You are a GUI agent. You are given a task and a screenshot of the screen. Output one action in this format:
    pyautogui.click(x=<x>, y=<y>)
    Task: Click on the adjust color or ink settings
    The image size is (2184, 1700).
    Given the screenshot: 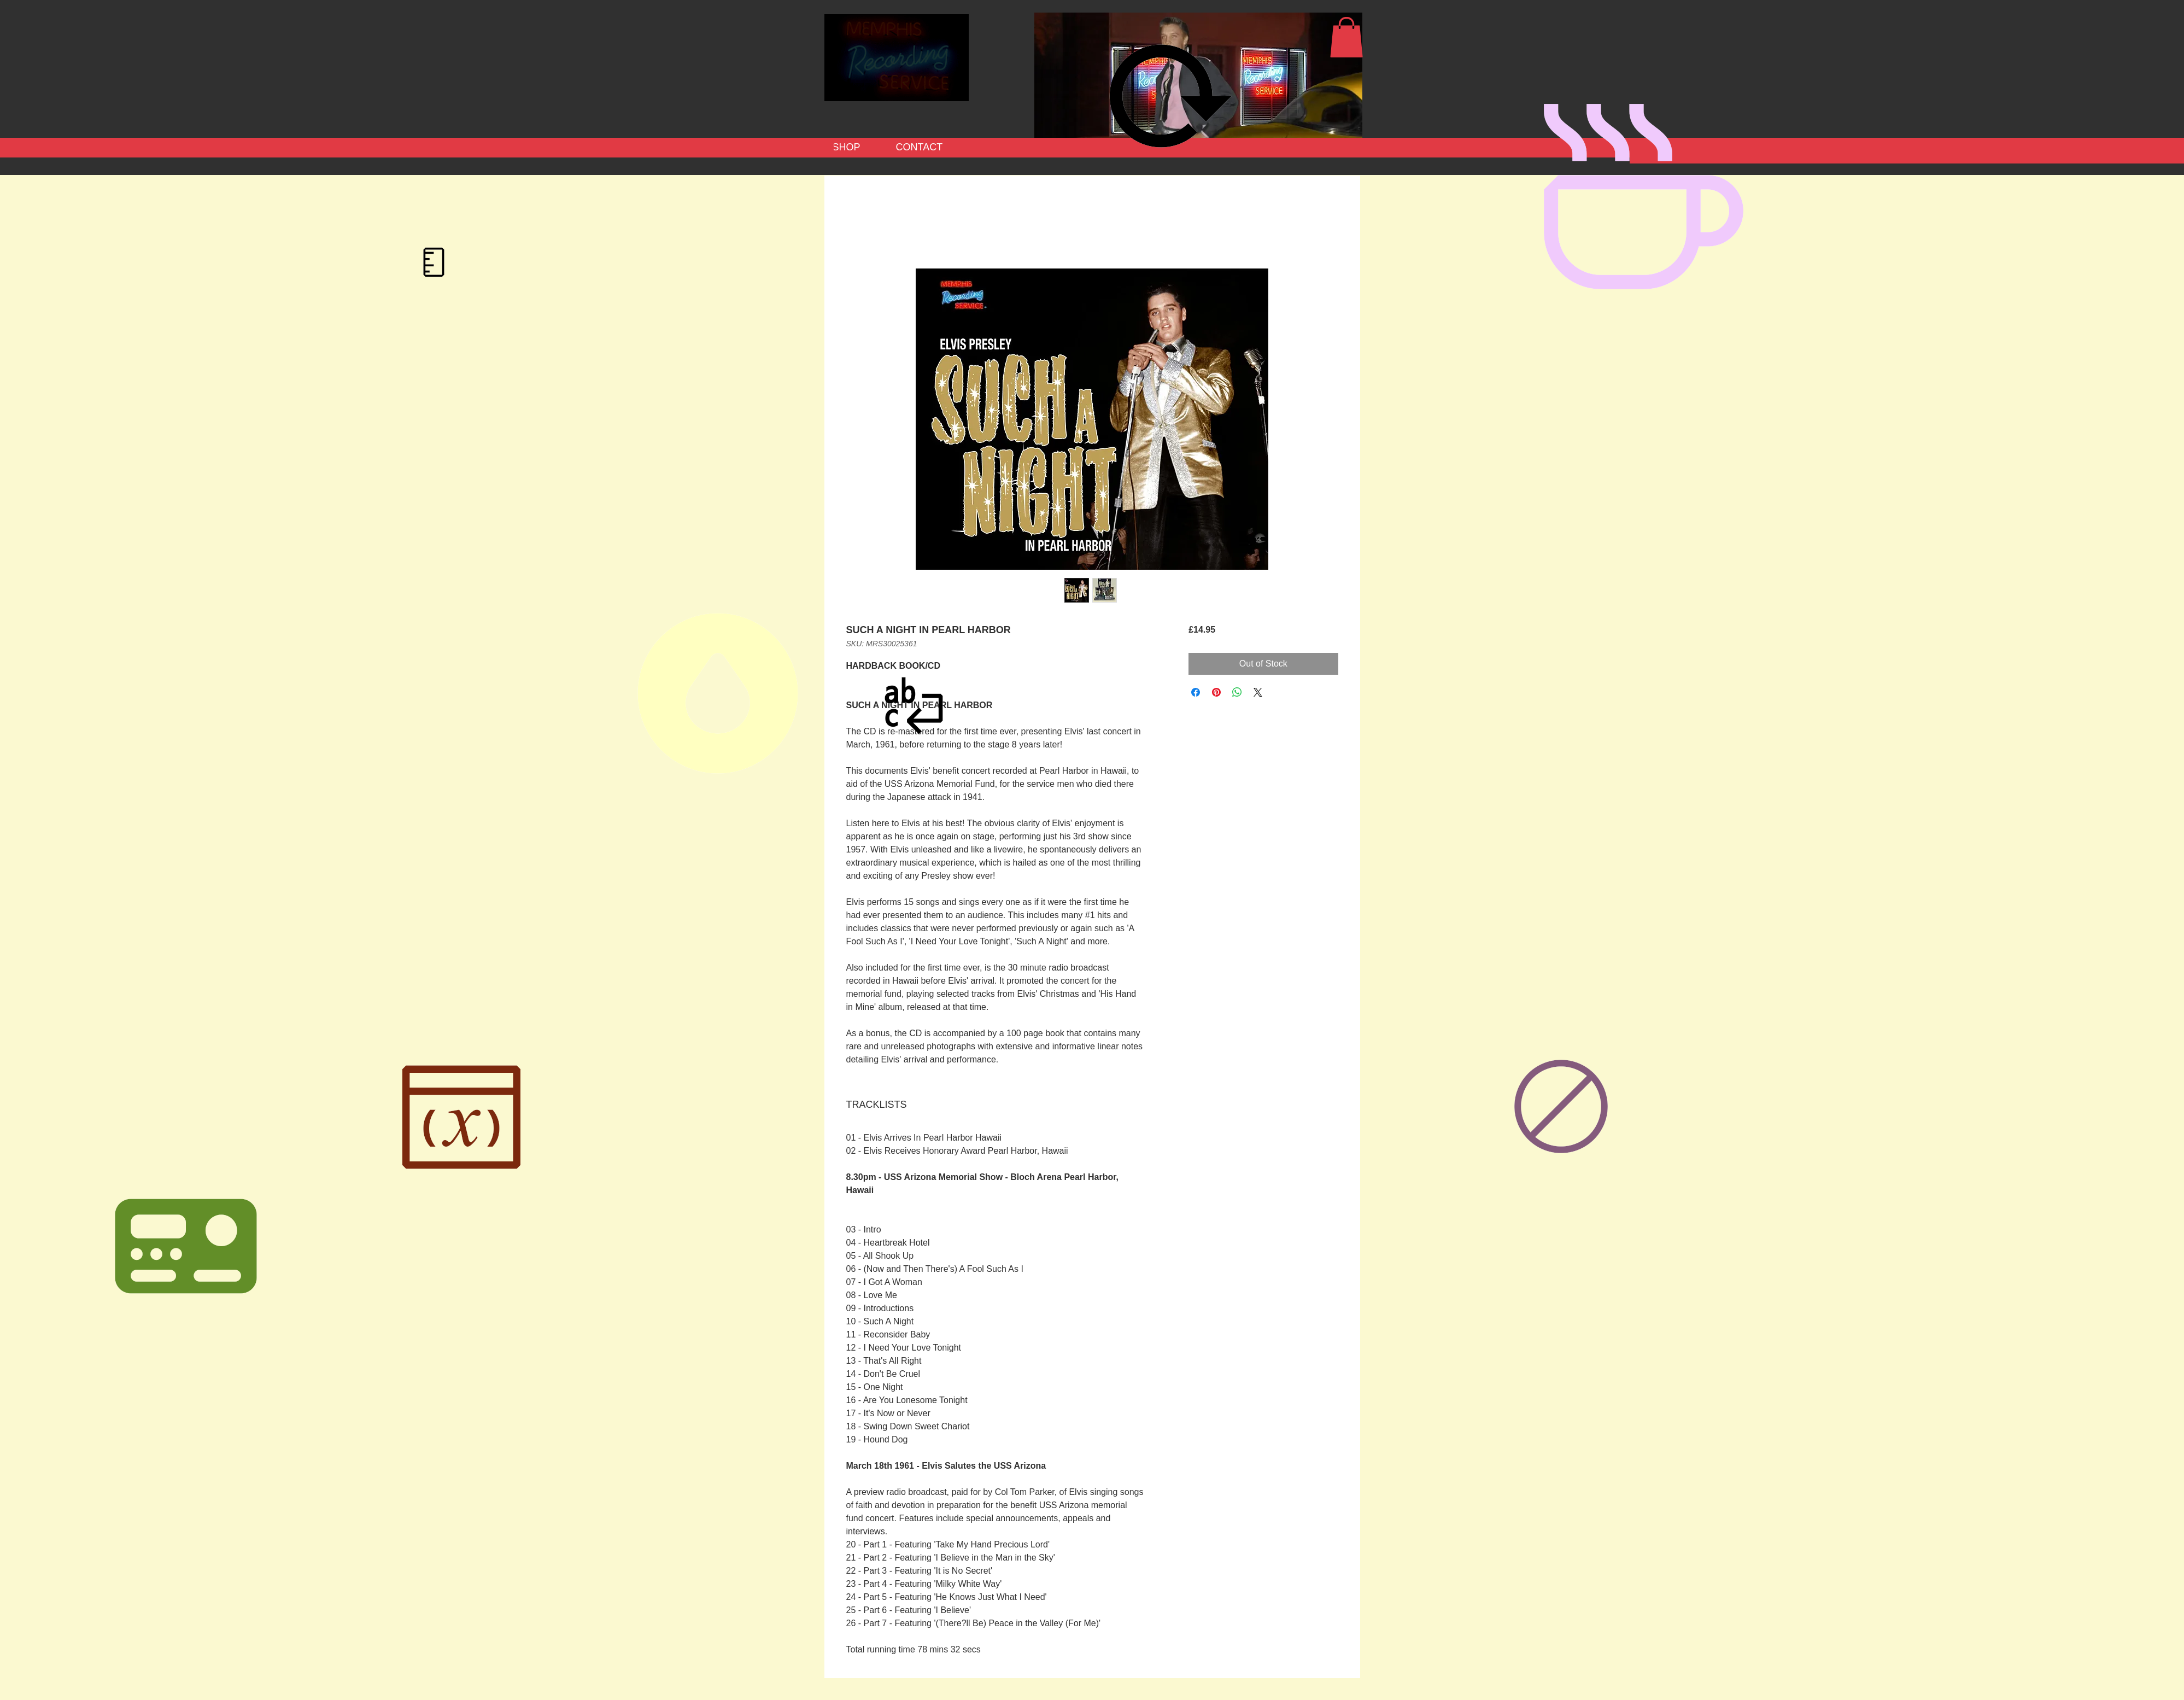 What is the action you would take?
    pyautogui.click(x=718, y=693)
    